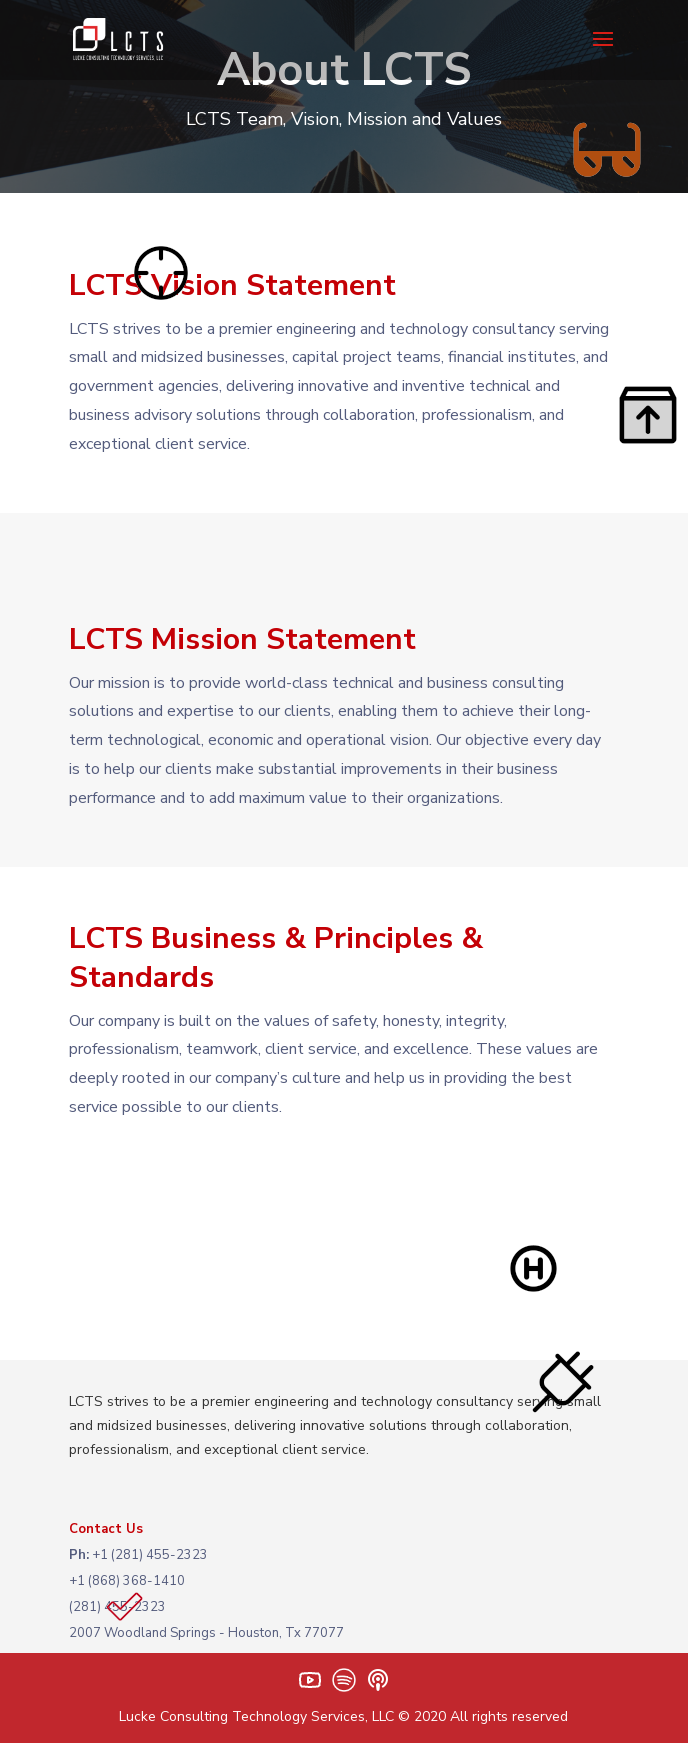  I want to click on confirm or submit an action, so click(124, 1606).